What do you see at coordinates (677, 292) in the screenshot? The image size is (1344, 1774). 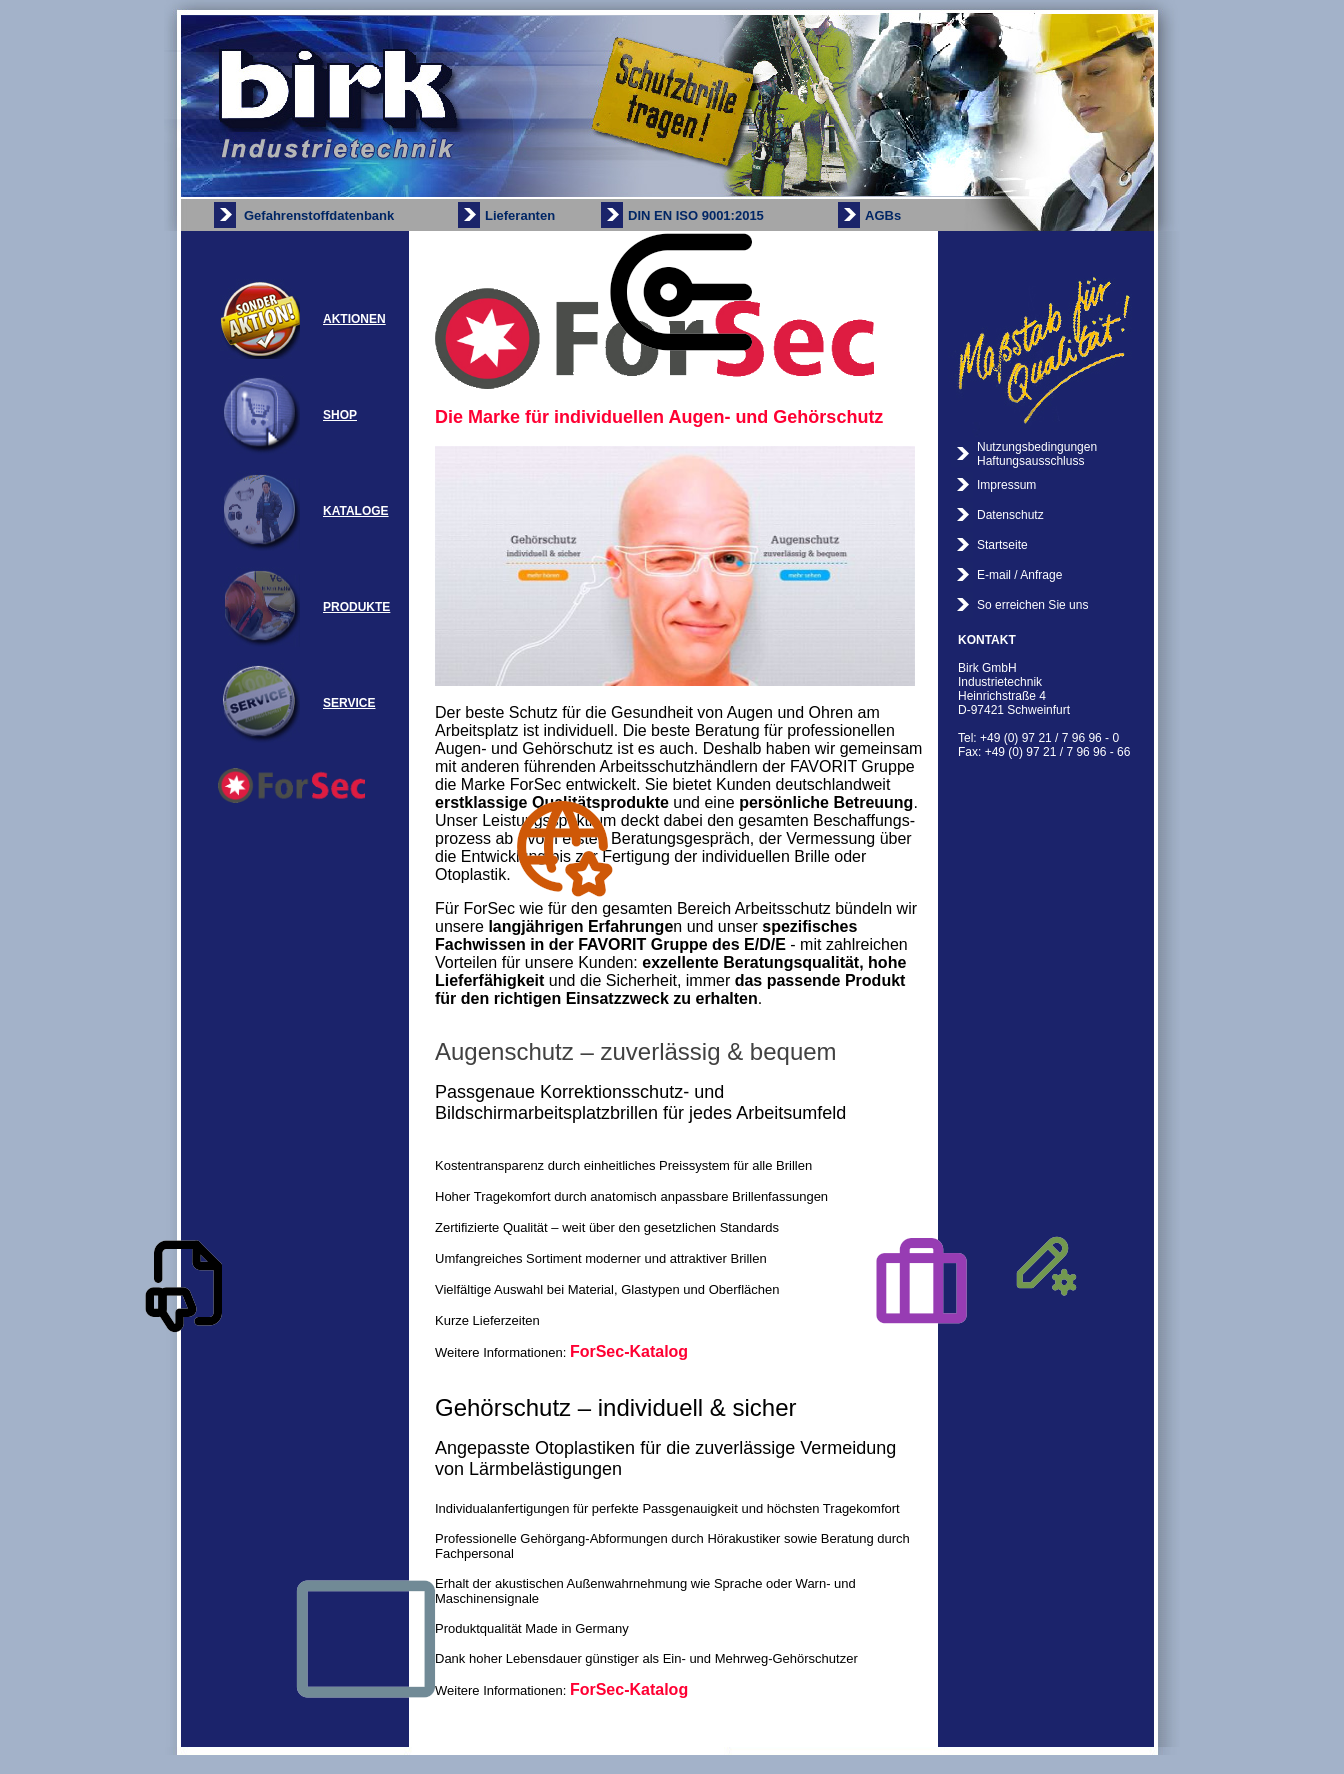 I see `indicates a rounded line cap style option` at bounding box center [677, 292].